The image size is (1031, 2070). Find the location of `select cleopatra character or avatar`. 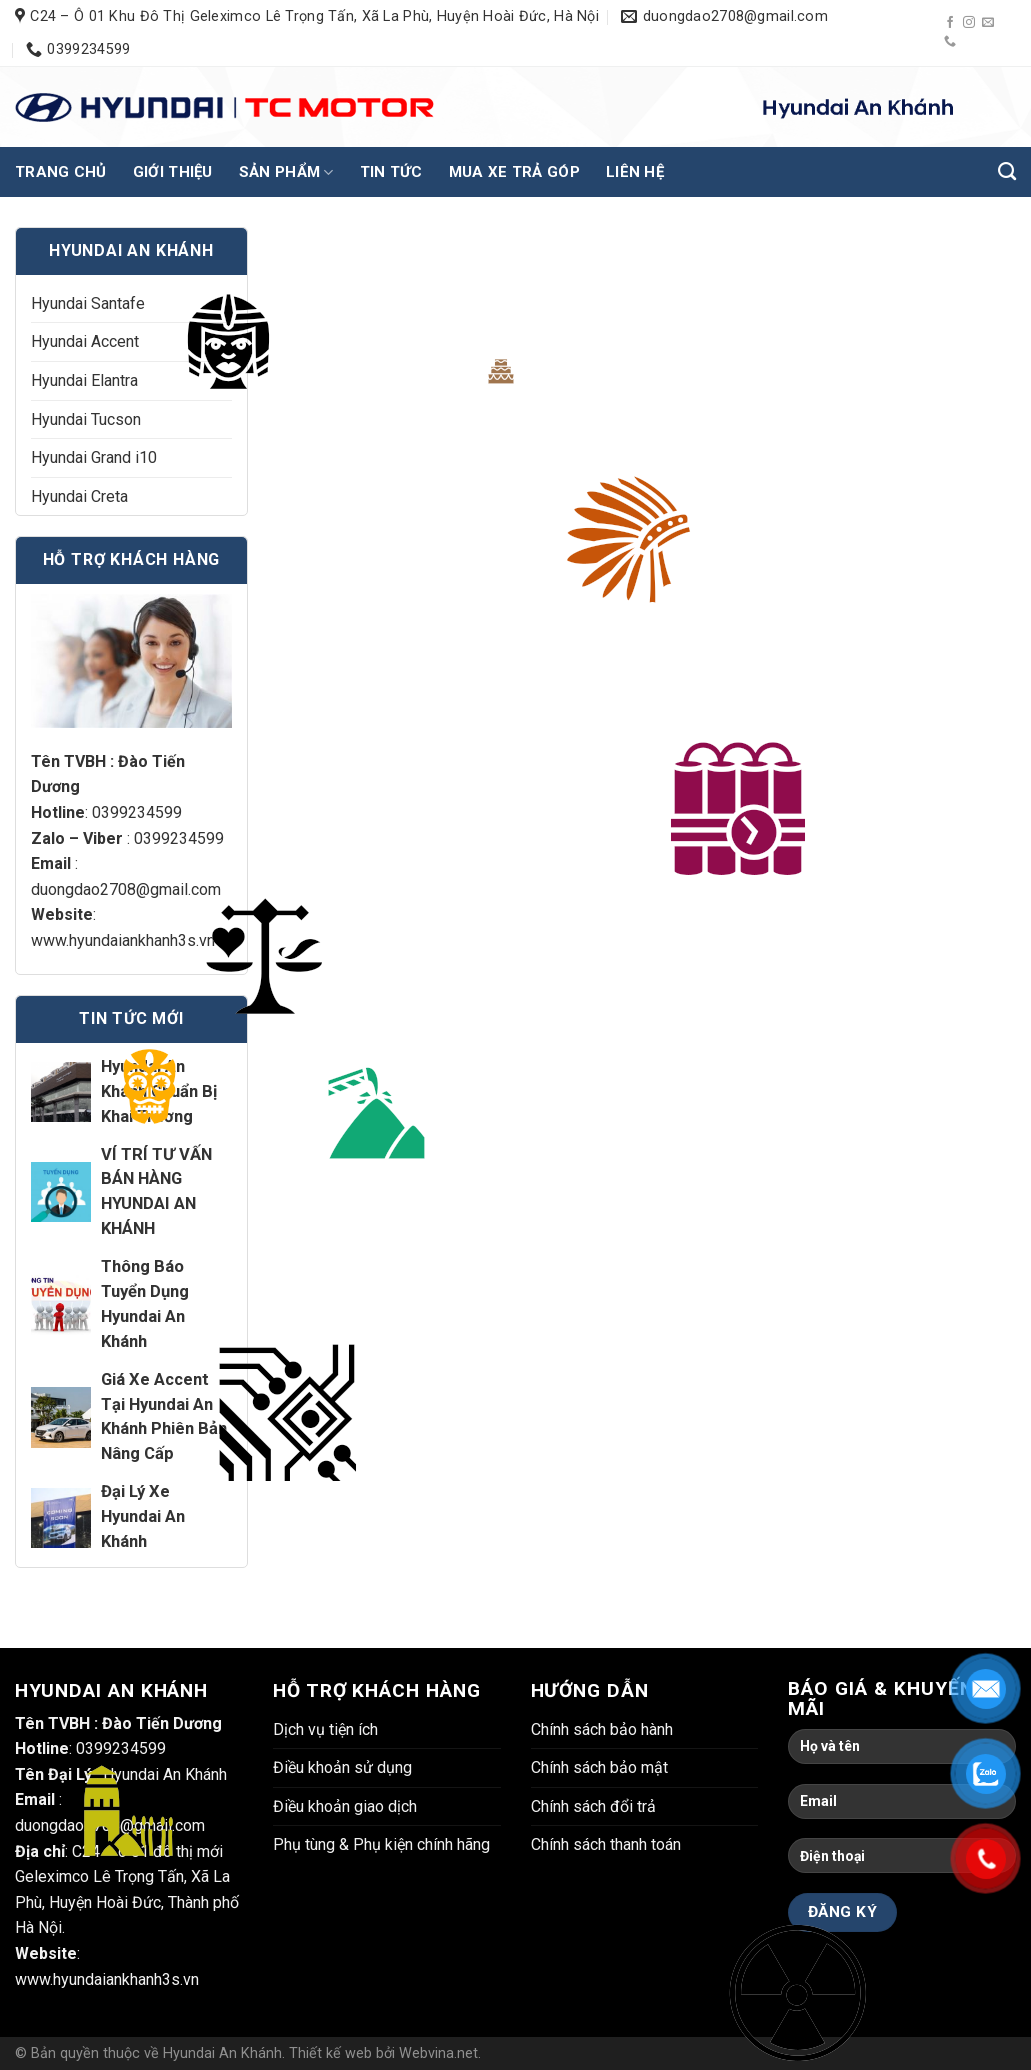

select cleopatra character or avatar is located at coordinates (228, 341).